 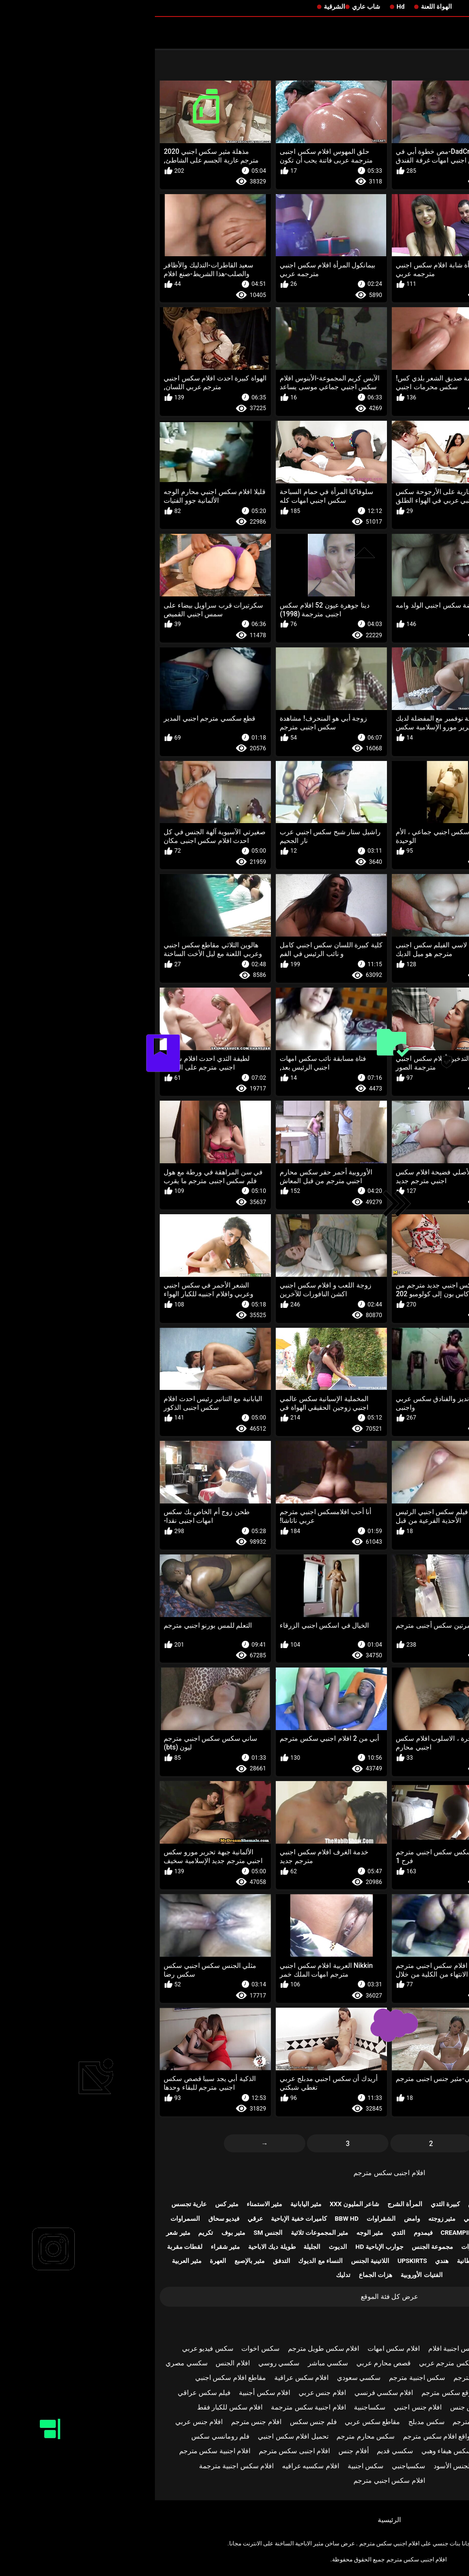 I want to click on open Instagram app, so click(x=53, y=2249).